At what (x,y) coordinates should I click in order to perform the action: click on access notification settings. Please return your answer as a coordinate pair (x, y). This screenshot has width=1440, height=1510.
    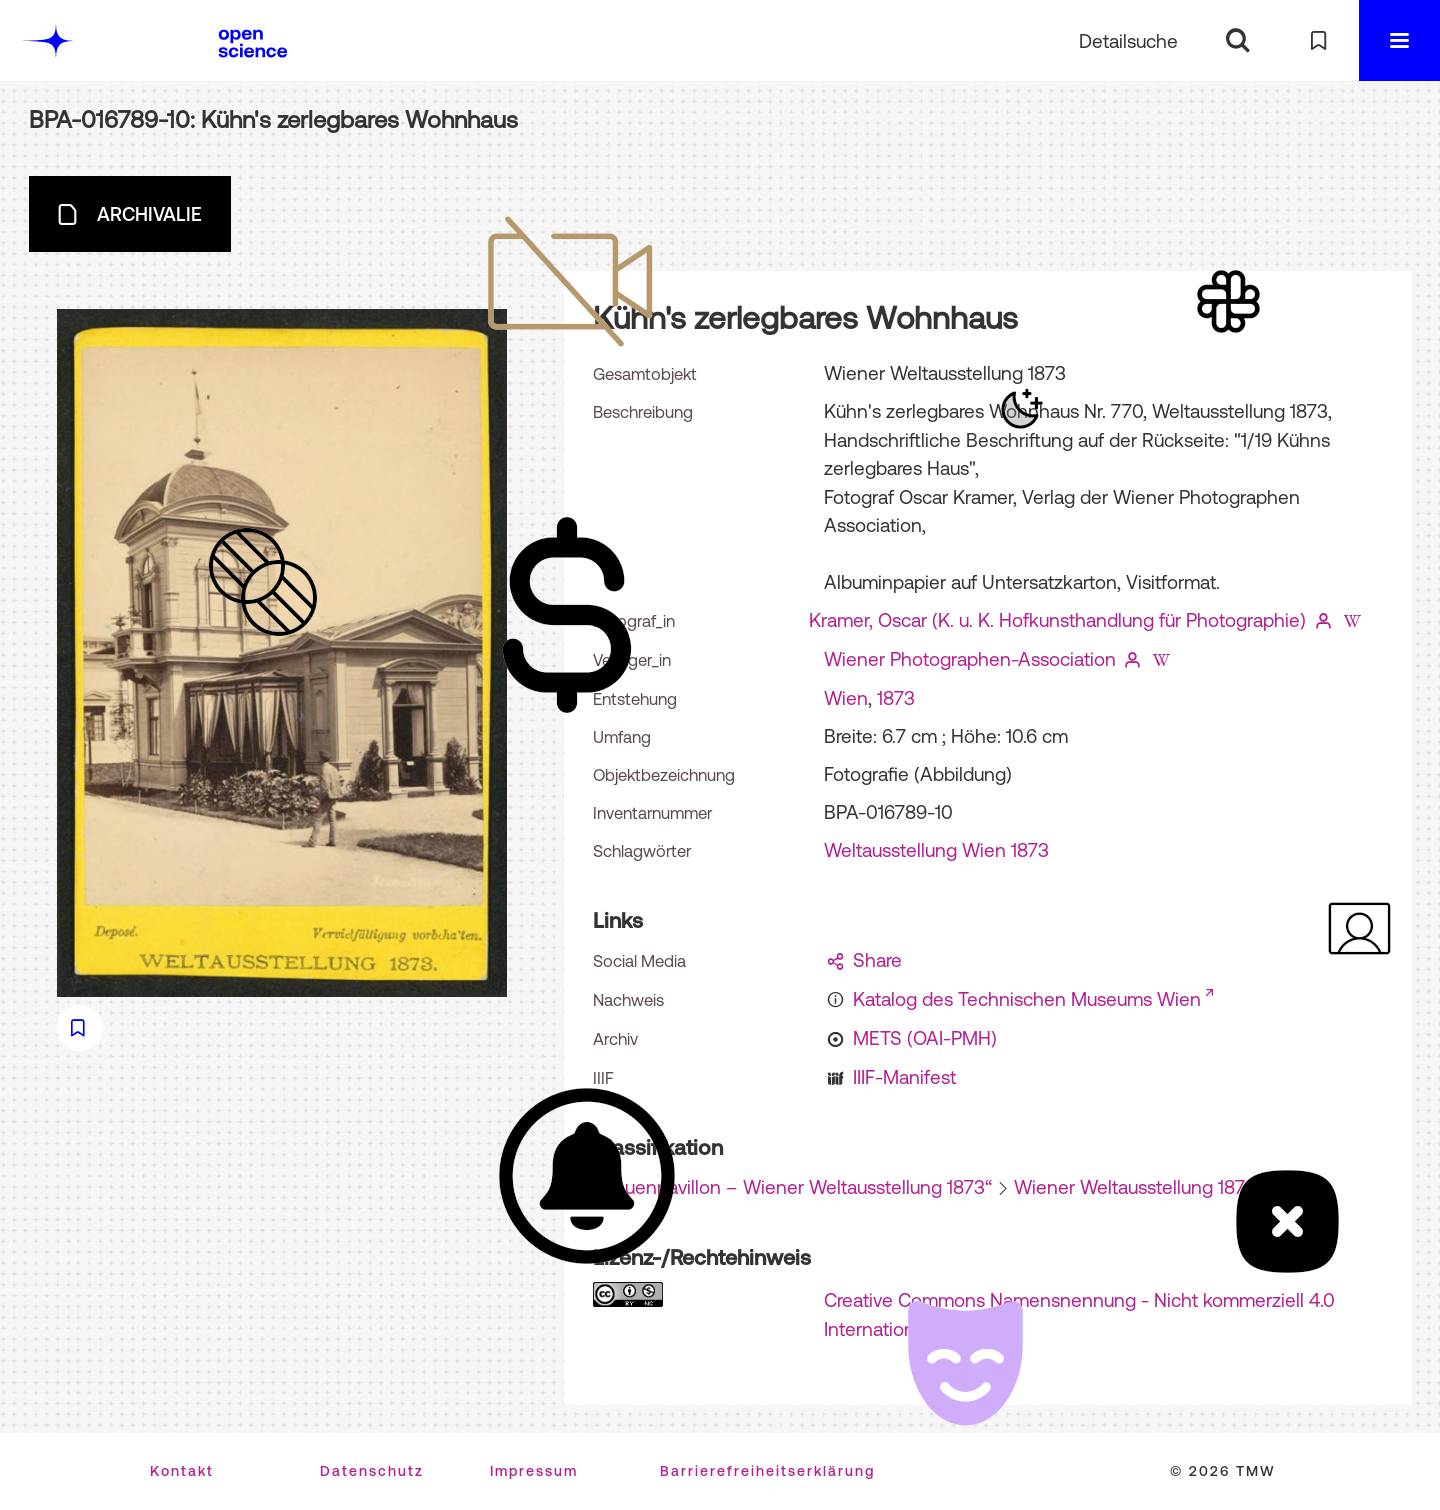
    Looking at the image, I should click on (587, 1176).